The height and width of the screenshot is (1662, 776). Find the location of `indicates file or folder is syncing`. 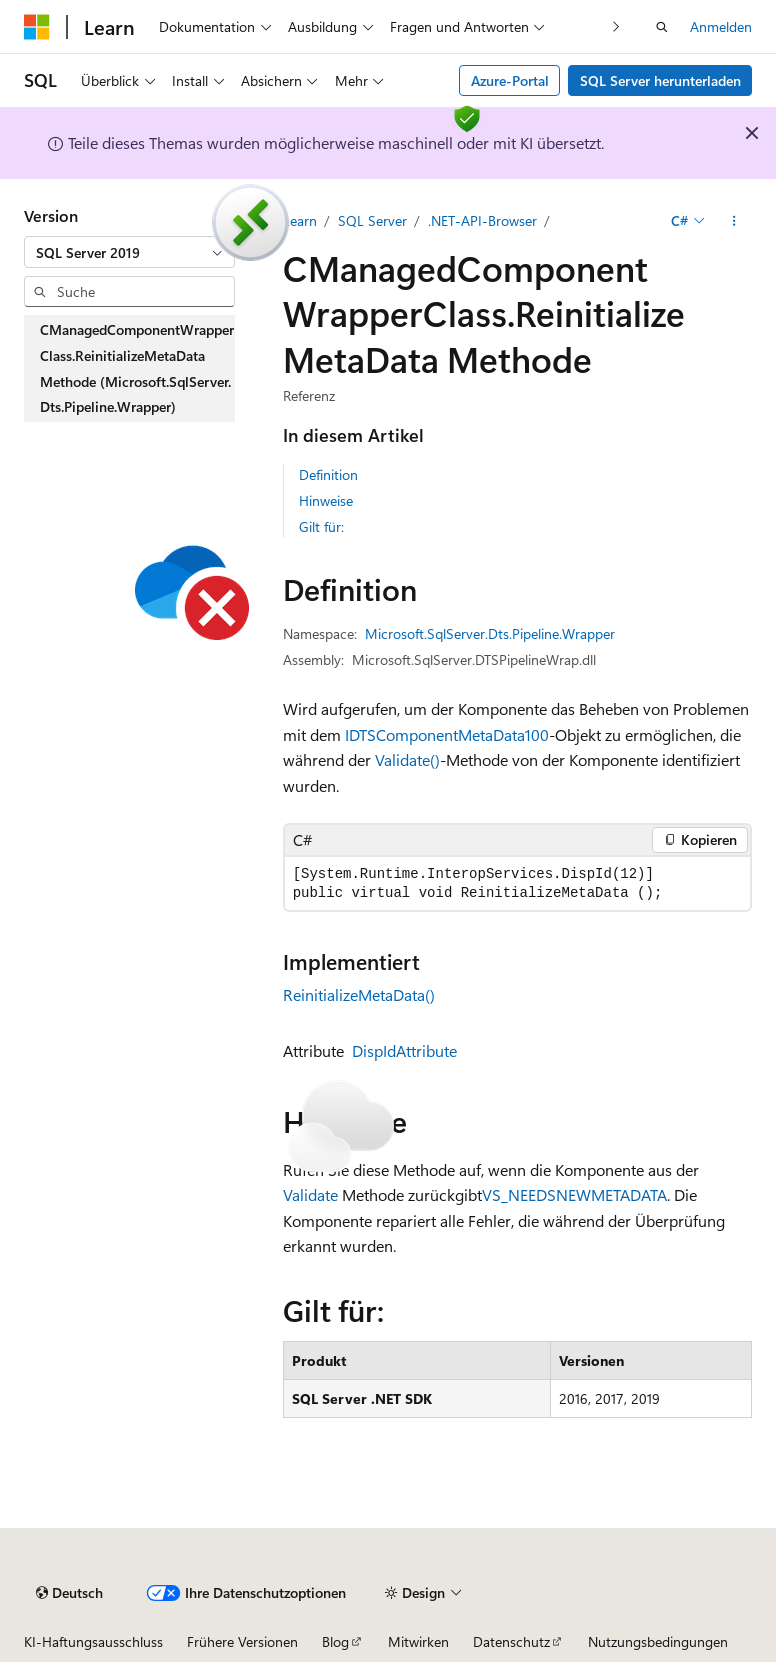

indicates file or folder is syncing is located at coordinates (250, 222).